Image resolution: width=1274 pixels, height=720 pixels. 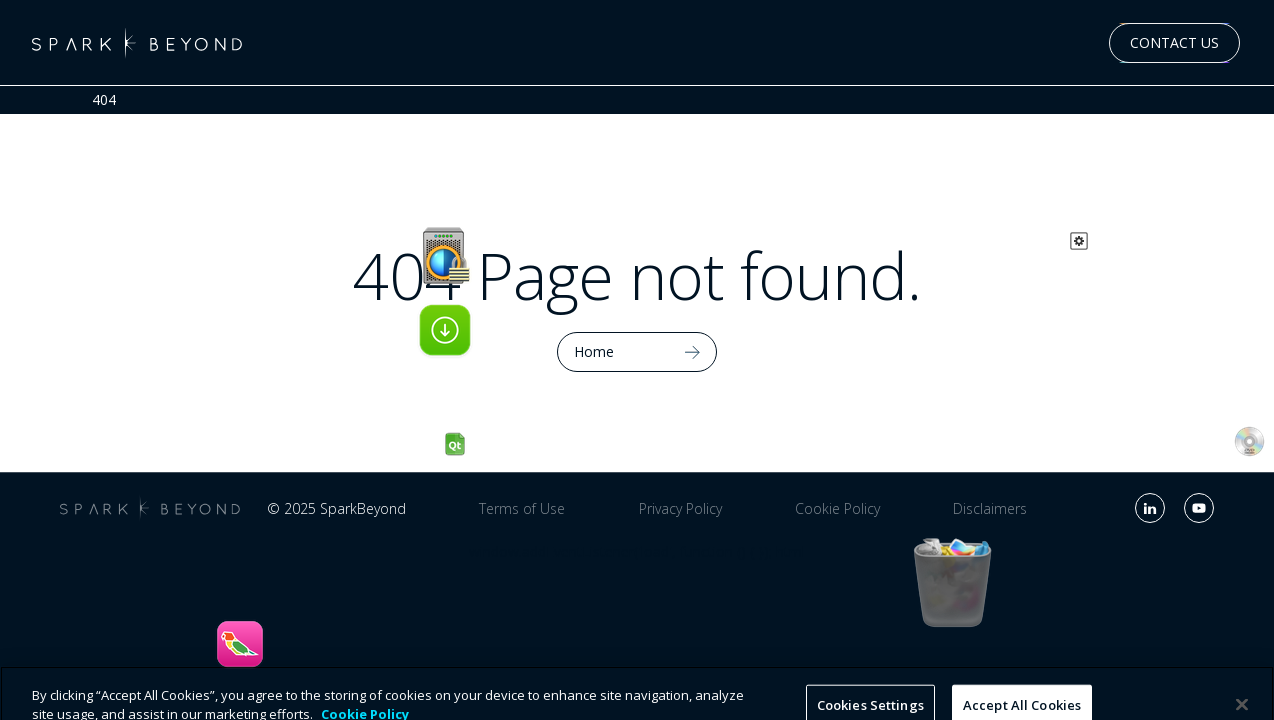 What do you see at coordinates (1249, 441) in the screenshot?
I see `indicates a DVD disc or optical media` at bounding box center [1249, 441].